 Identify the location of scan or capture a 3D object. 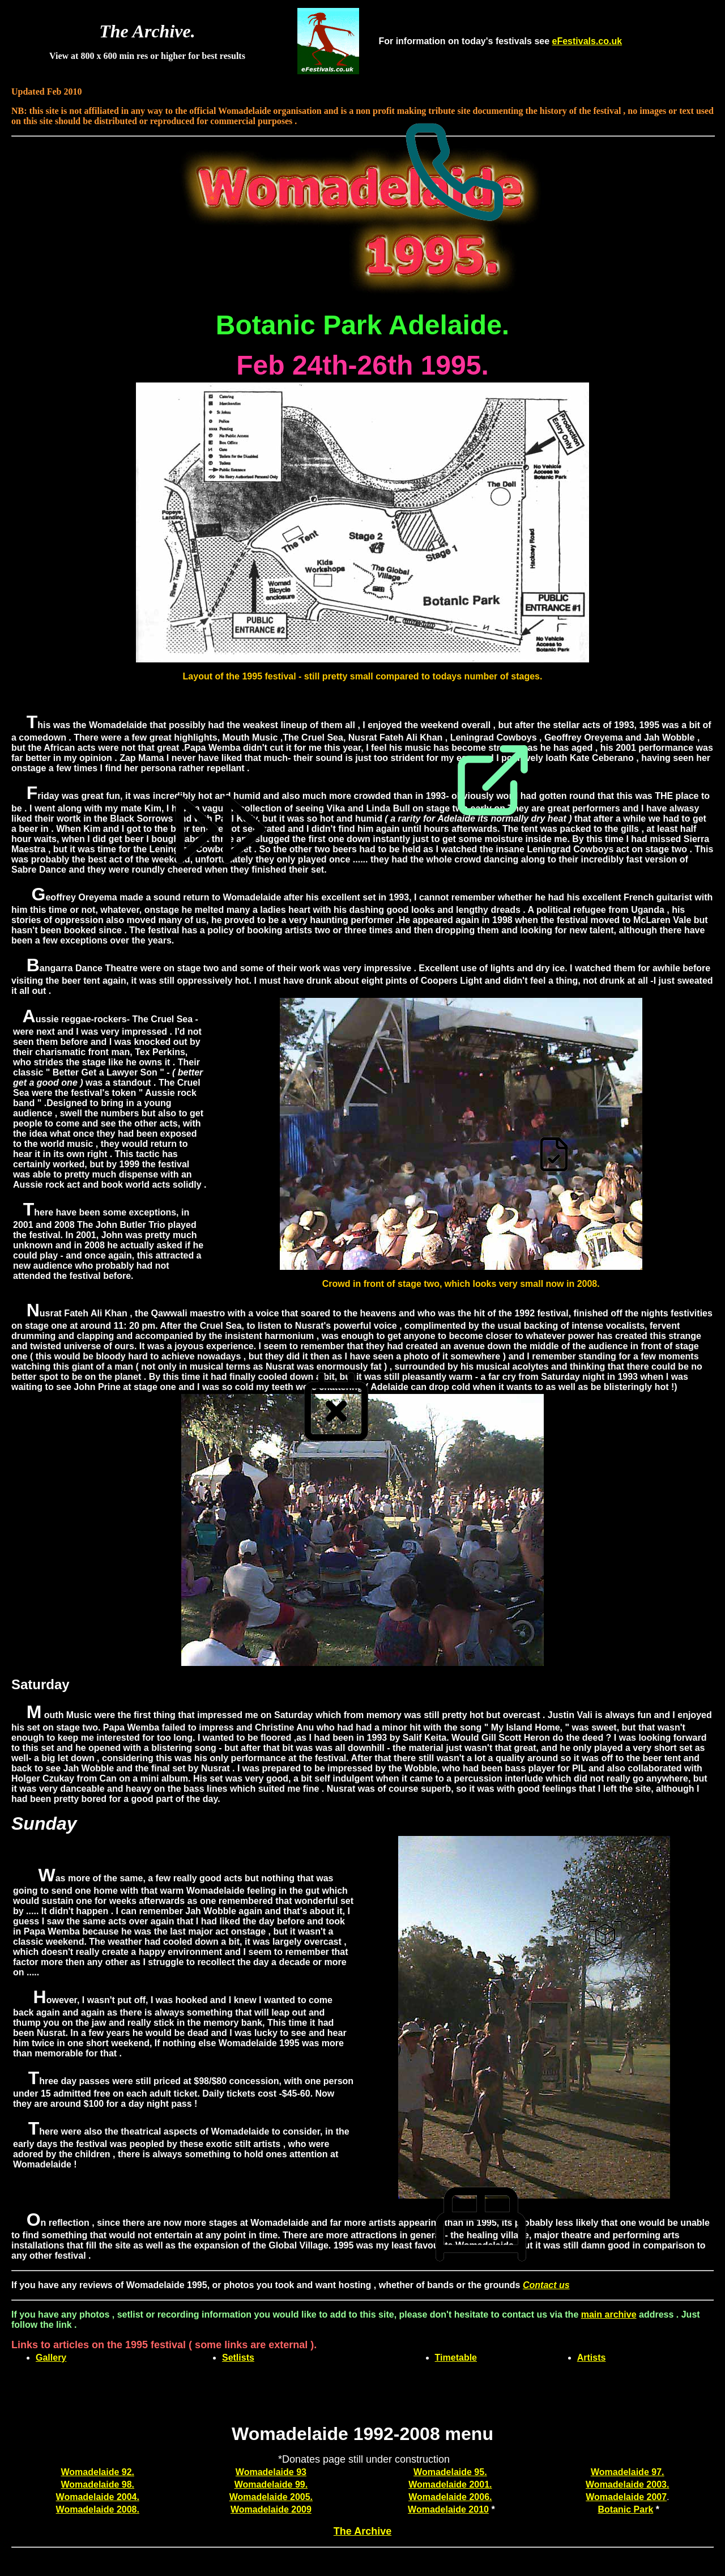
(605, 1935).